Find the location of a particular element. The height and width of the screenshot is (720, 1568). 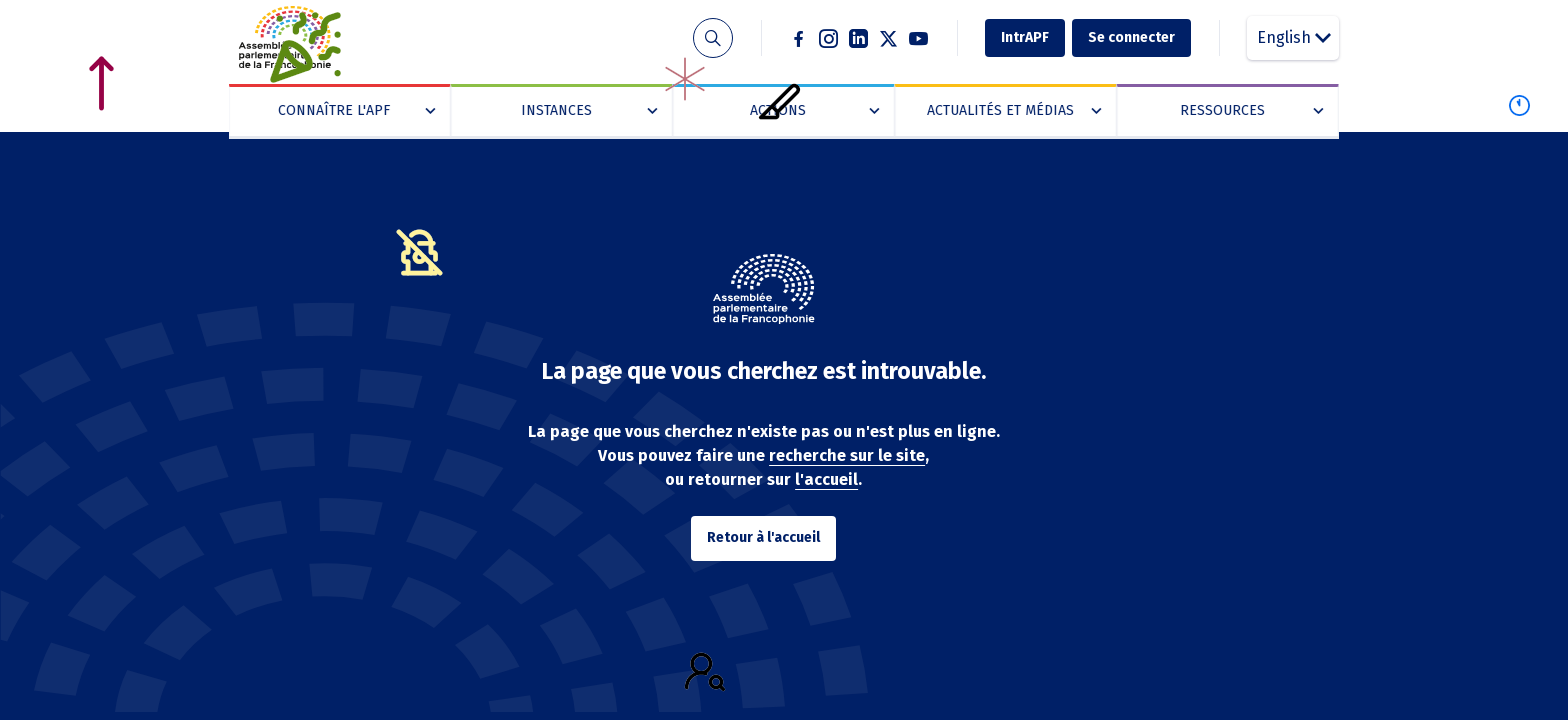

slice or cut selected content is located at coordinates (779, 102).